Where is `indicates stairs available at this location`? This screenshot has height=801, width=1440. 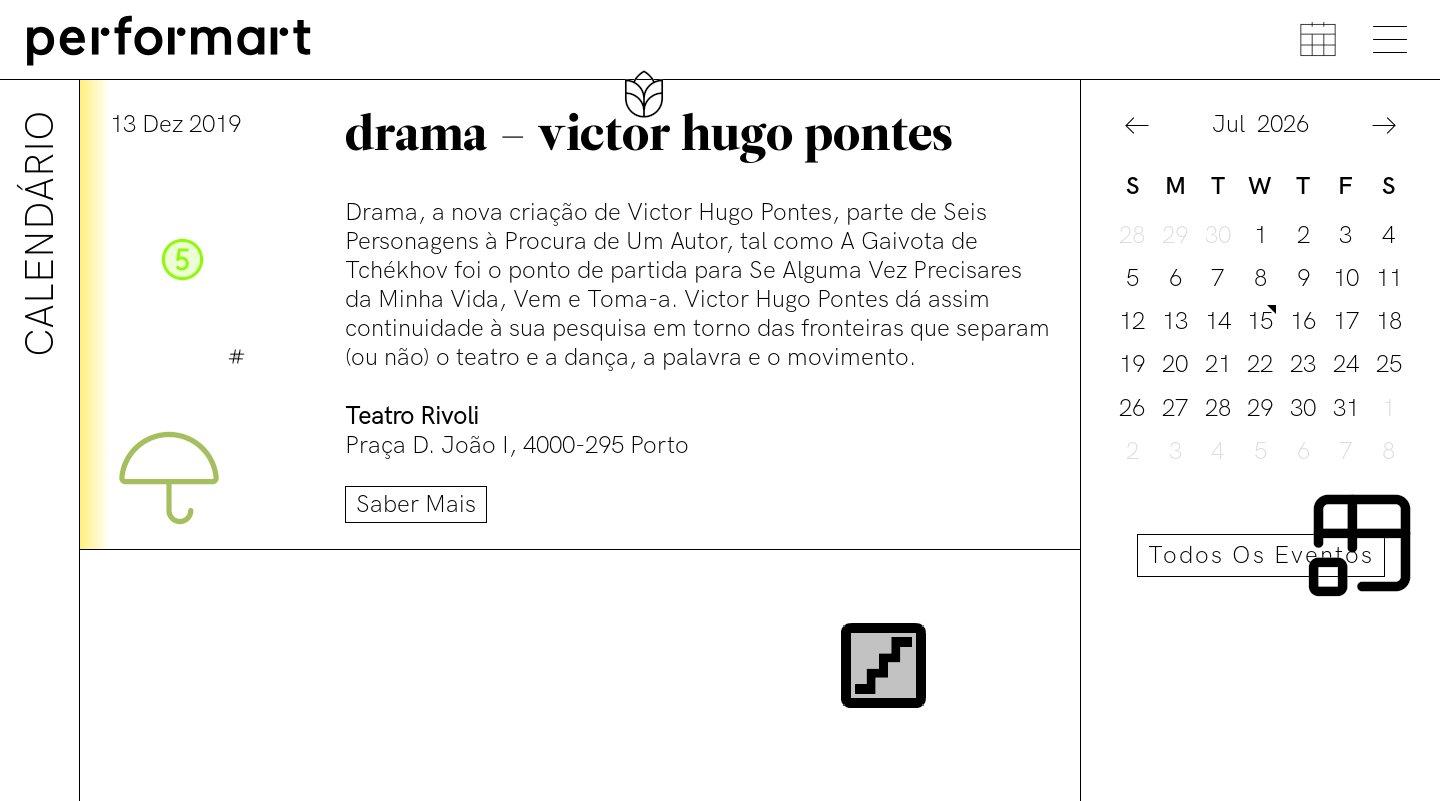 indicates stairs available at this location is located at coordinates (883, 665).